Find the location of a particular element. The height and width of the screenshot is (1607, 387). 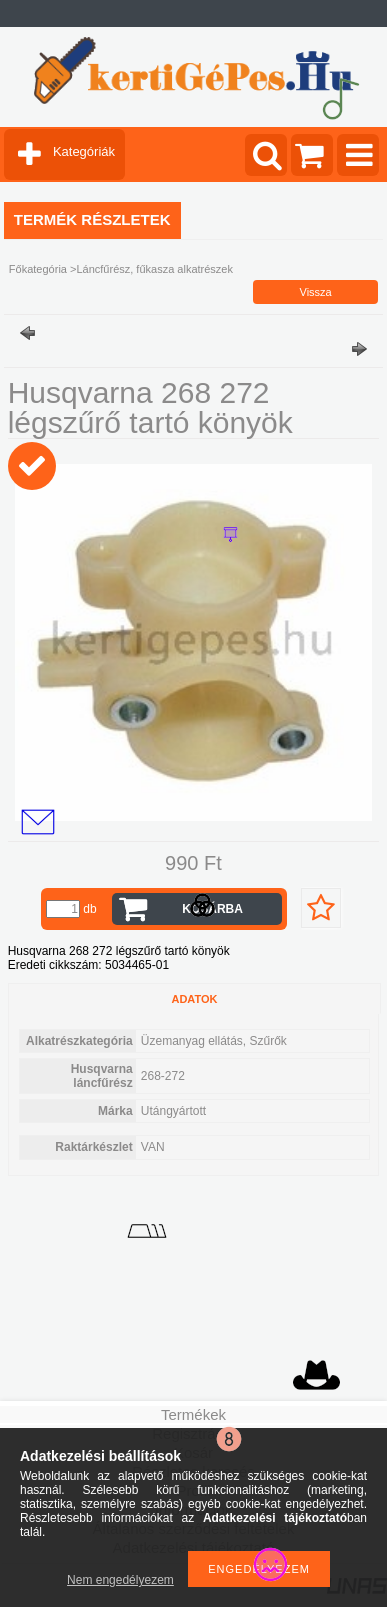

play or access music is located at coordinates (341, 98).